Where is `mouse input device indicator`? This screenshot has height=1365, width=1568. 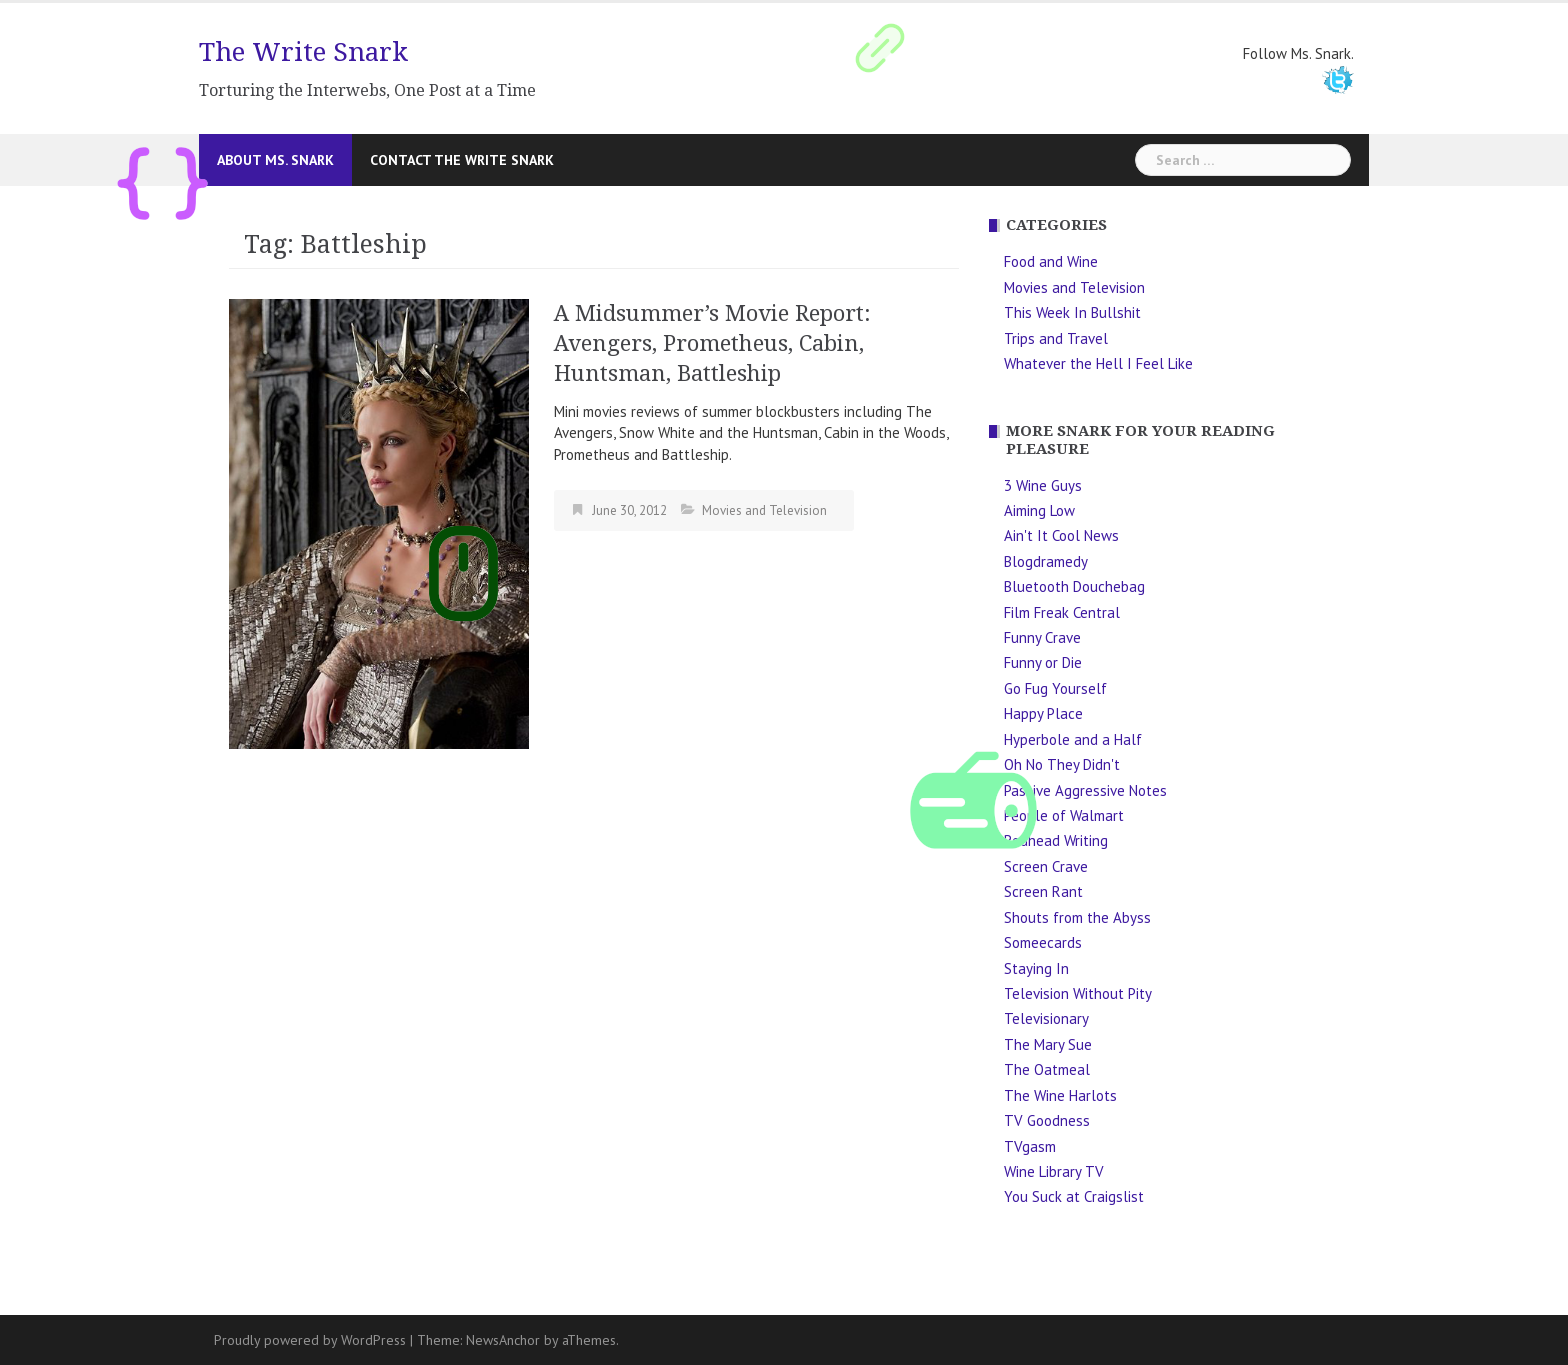
mouse input device indicator is located at coordinates (463, 573).